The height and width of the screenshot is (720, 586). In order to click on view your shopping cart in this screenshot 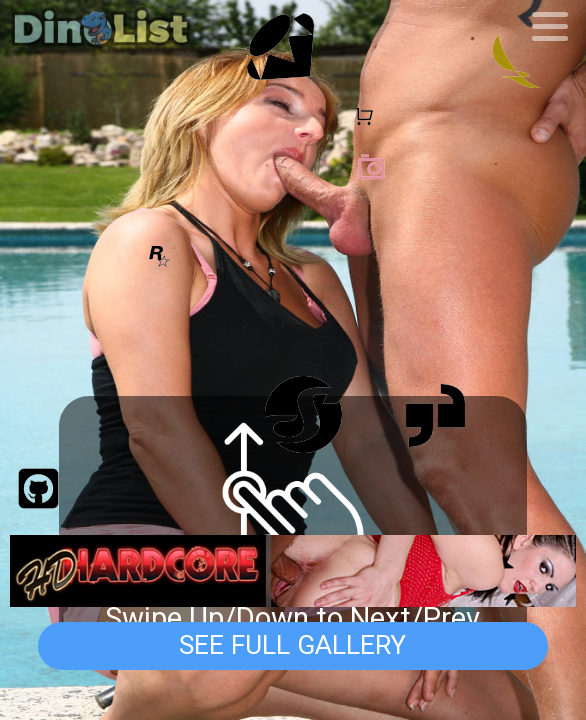, I will do `click(364, 116)`.